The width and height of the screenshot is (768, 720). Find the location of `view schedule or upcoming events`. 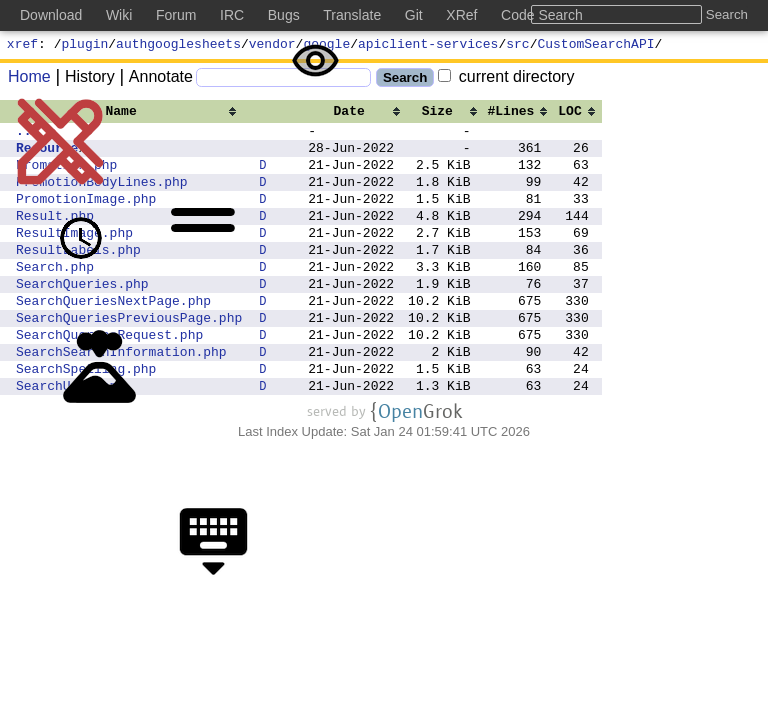

view schedule or upcoming events is located at coordinates (81, 238).